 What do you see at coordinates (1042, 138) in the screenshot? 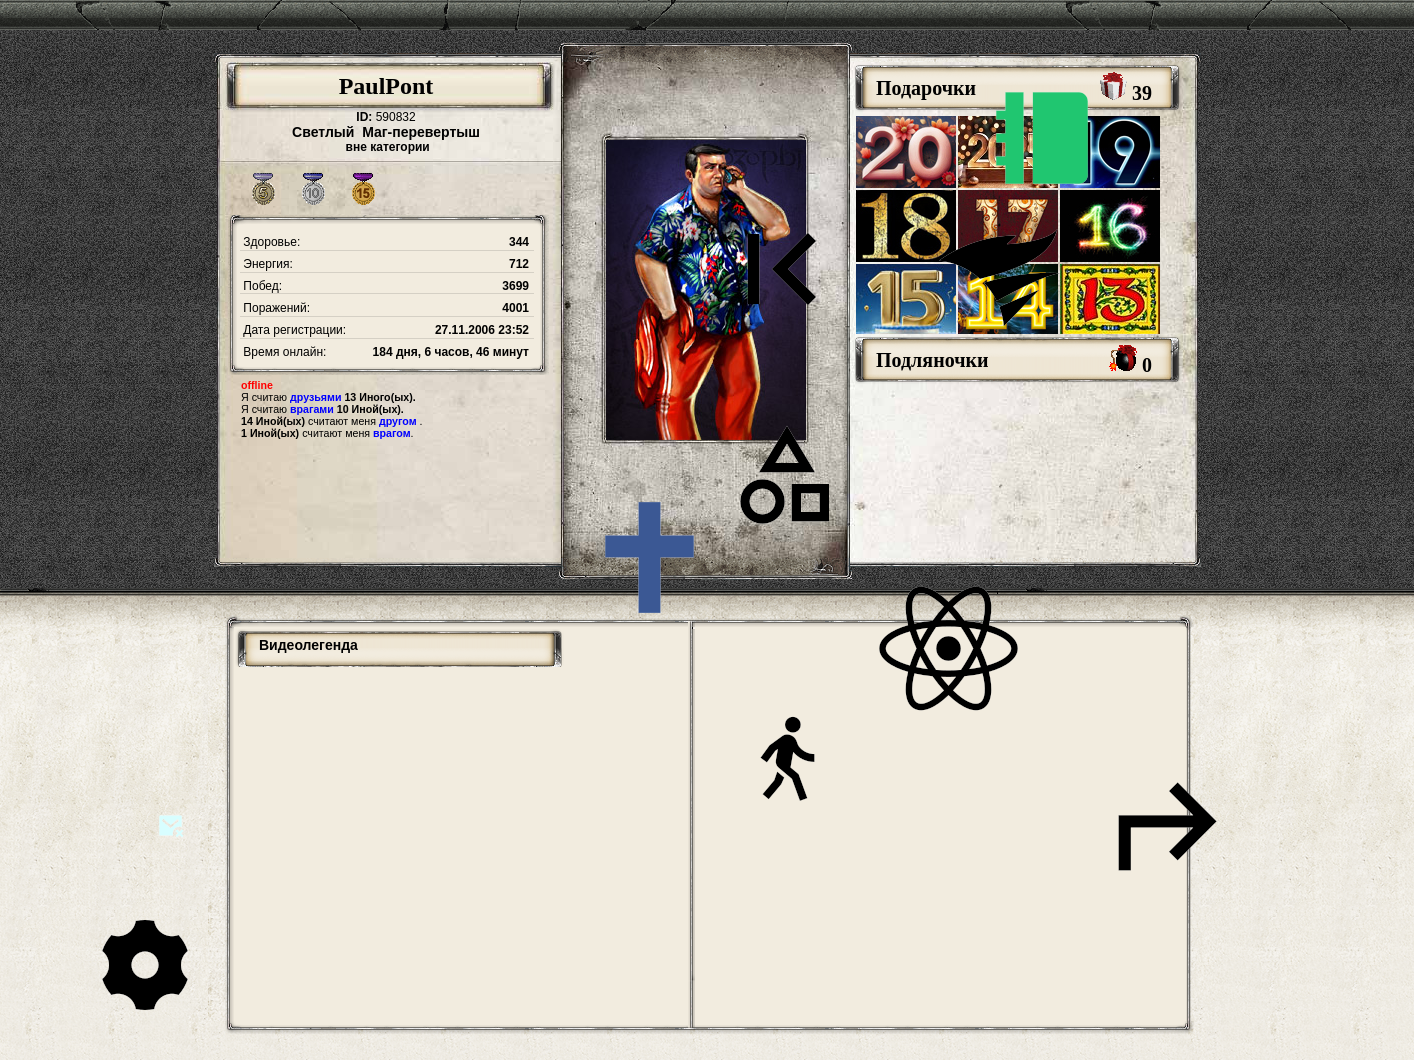
I see `view booklet or documentation` at bounding box center [1042, 138].